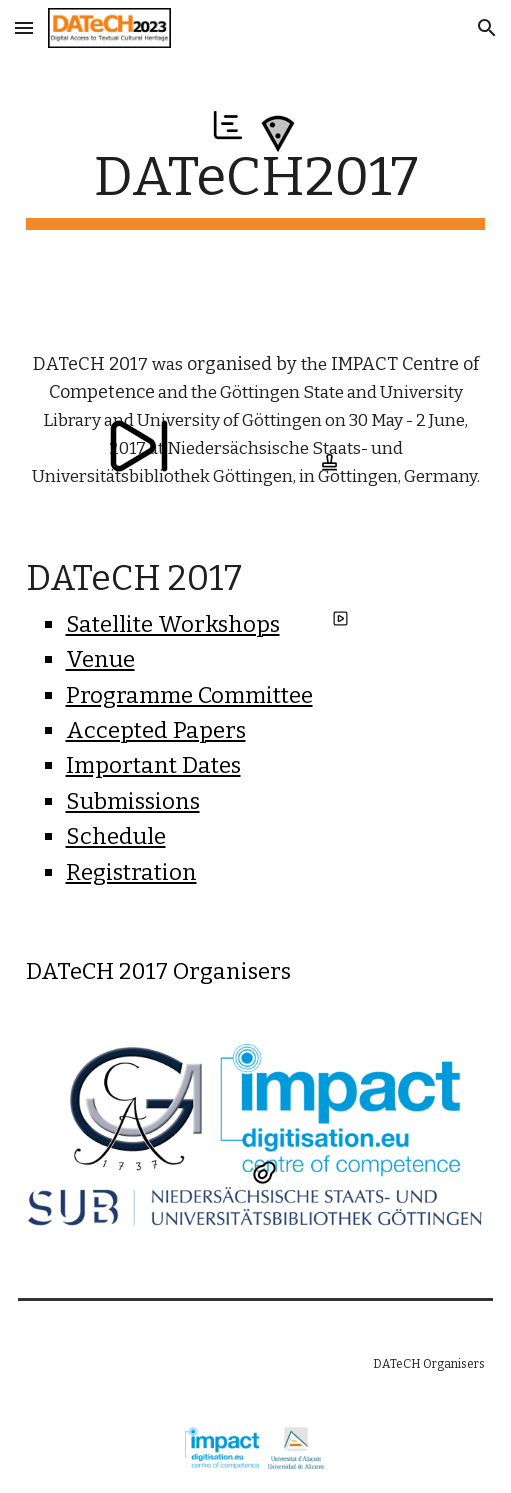 Image resolution: width=511 pixels, height=1493 pixels. I want to click on select avocado as a food preference or ingredient, so click(264, 1172).